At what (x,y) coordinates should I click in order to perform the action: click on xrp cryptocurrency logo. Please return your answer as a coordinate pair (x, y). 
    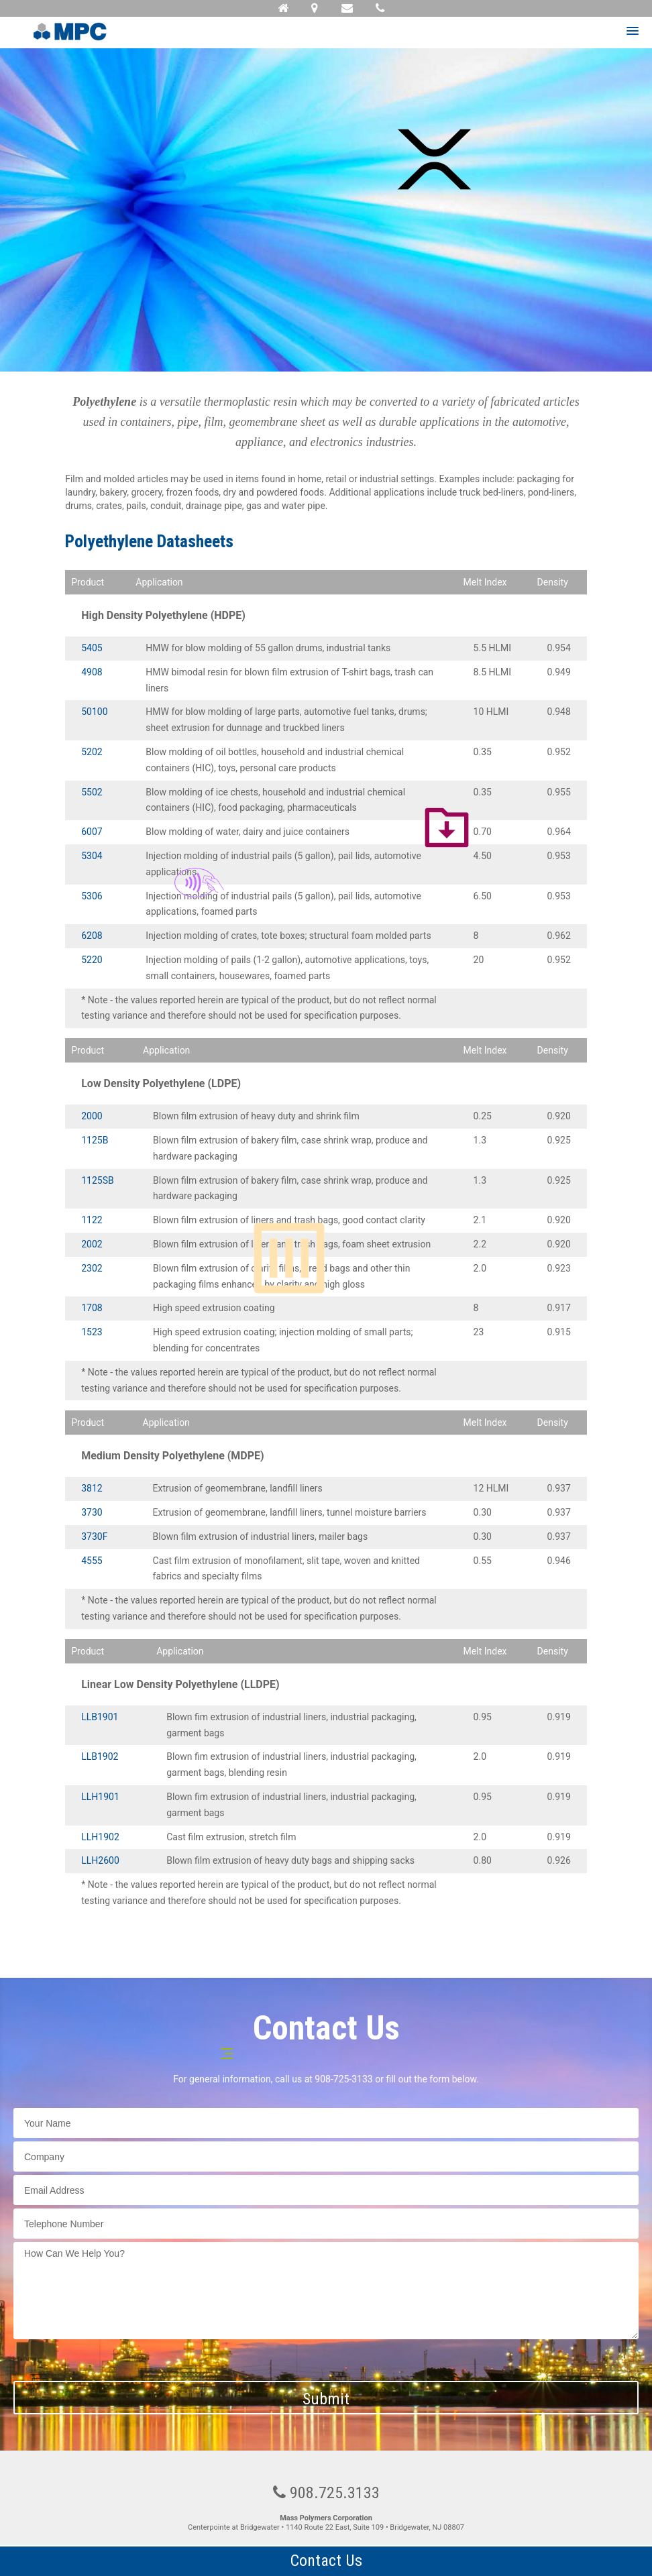
    Looking at the image, I should click on (434, 159).